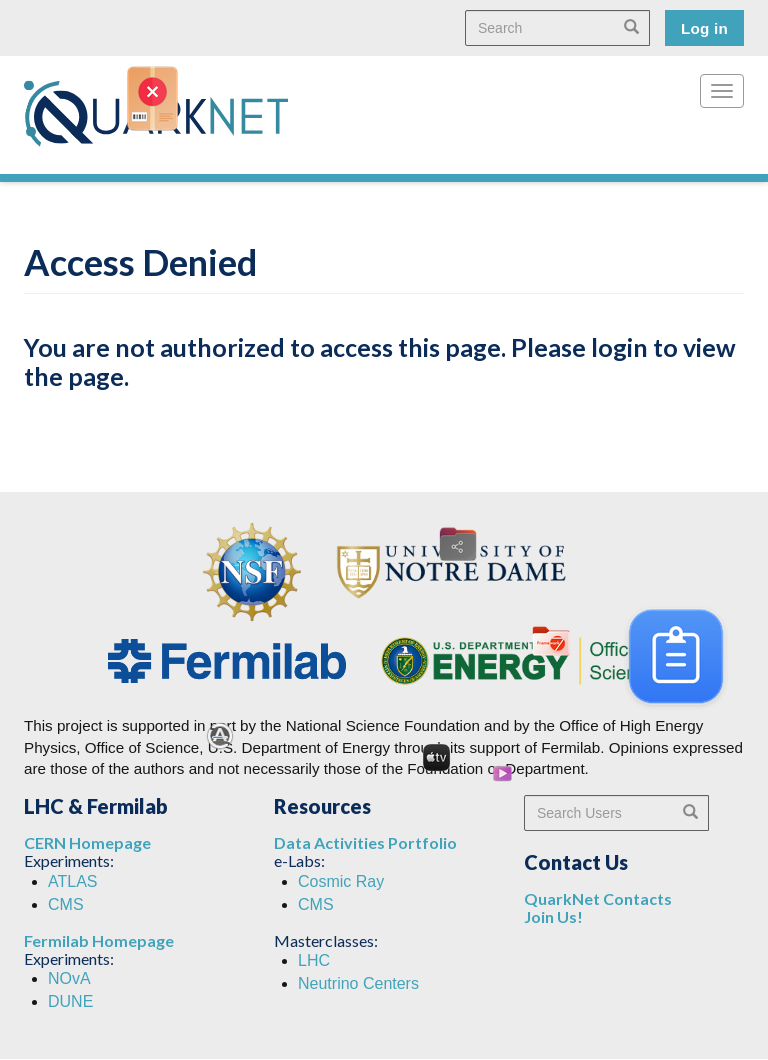  I want to click on access clipboard manager settings, so click(676, 658).